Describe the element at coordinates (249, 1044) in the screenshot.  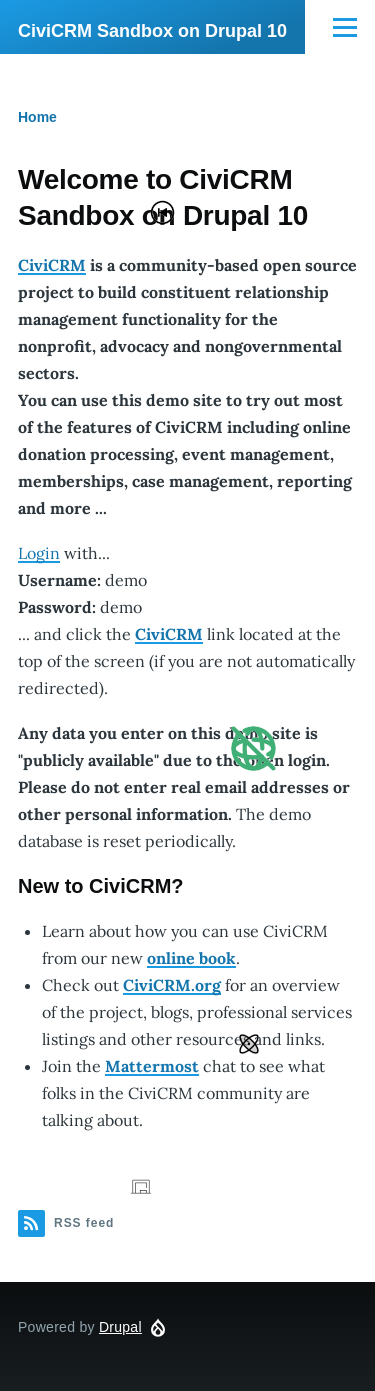
I see `access science or chemistry features` at that location.